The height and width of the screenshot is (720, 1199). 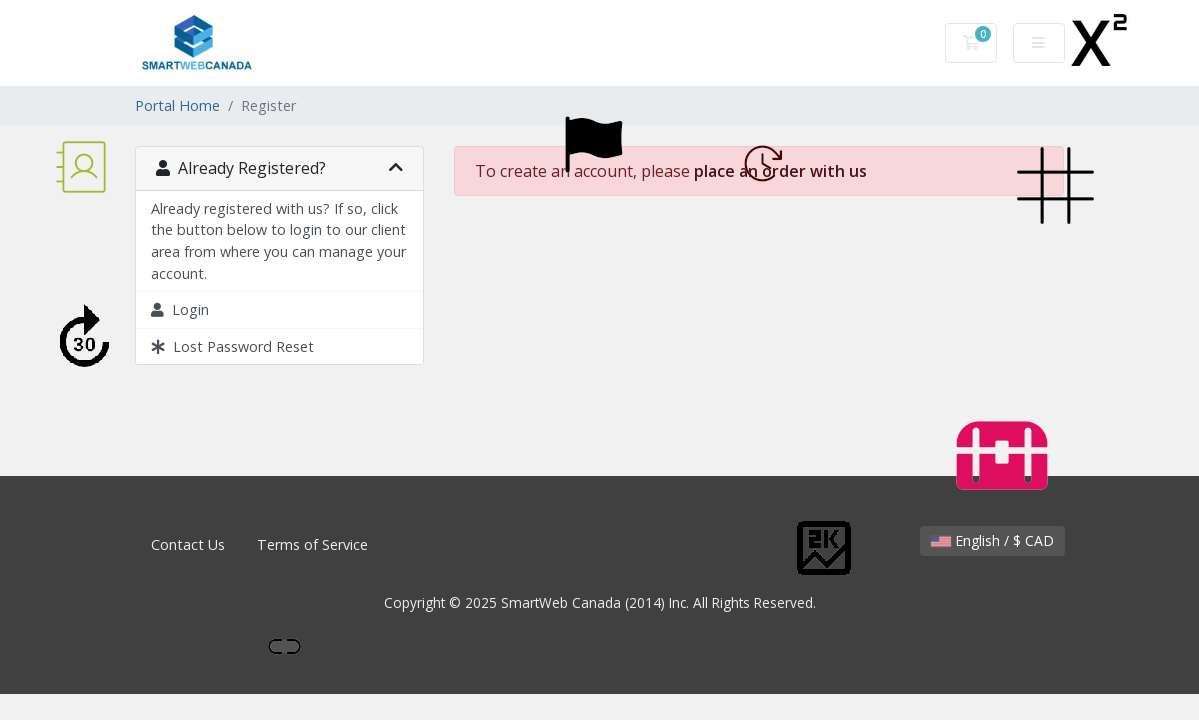 I want to click on restore to a previous version, so click(x=762, y=163).